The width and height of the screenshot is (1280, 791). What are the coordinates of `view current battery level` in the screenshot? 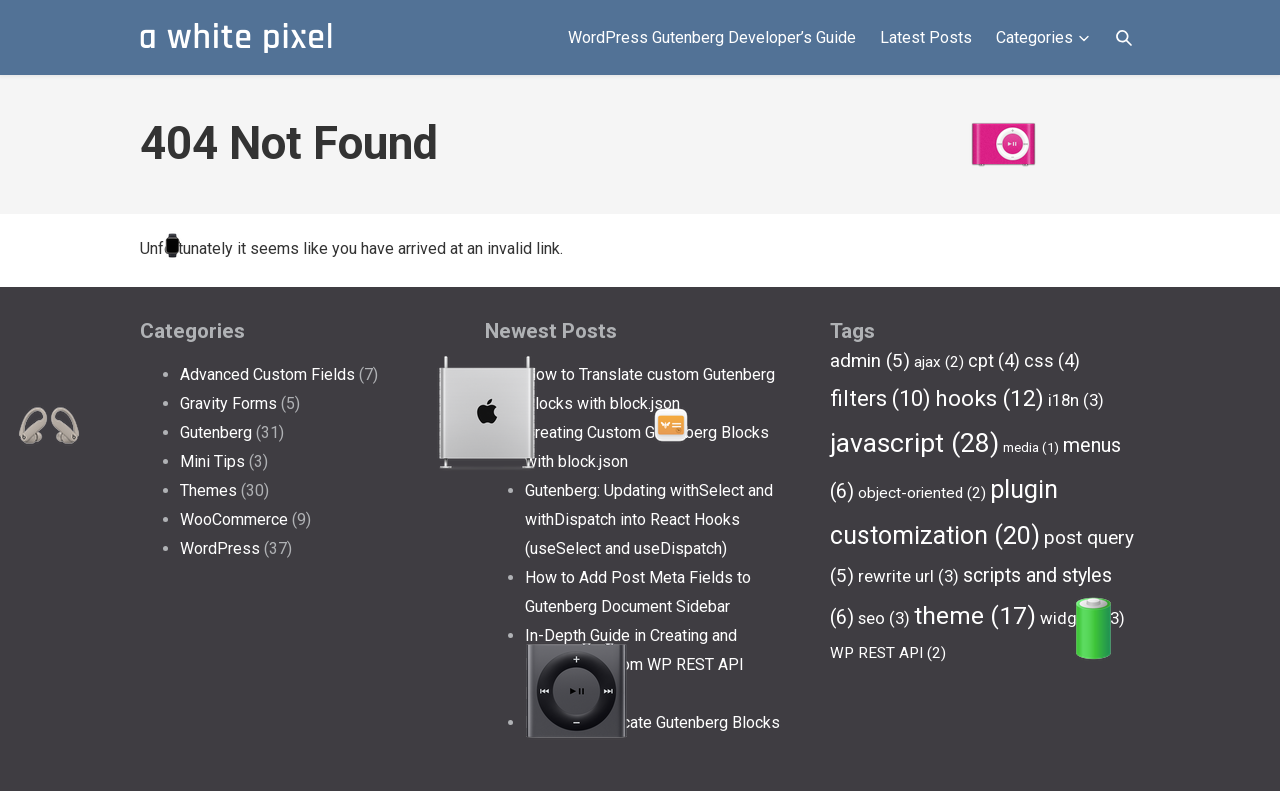 It's located at (1093, 627).